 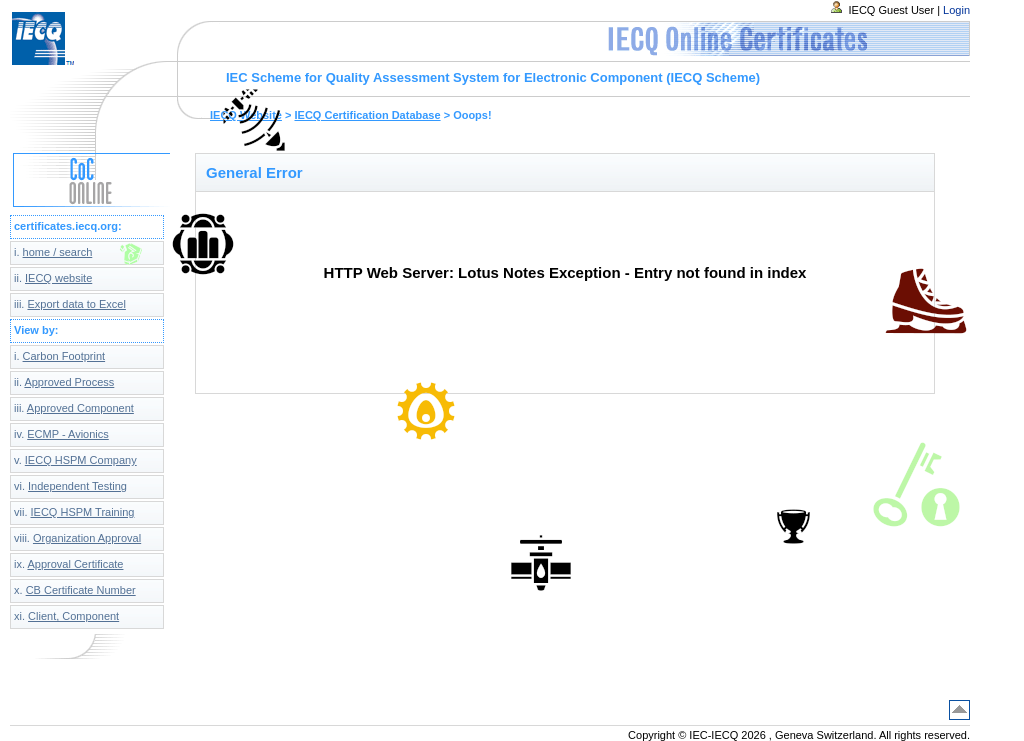 I want to click on access satellite communication settings, so click(x=254, y=120).